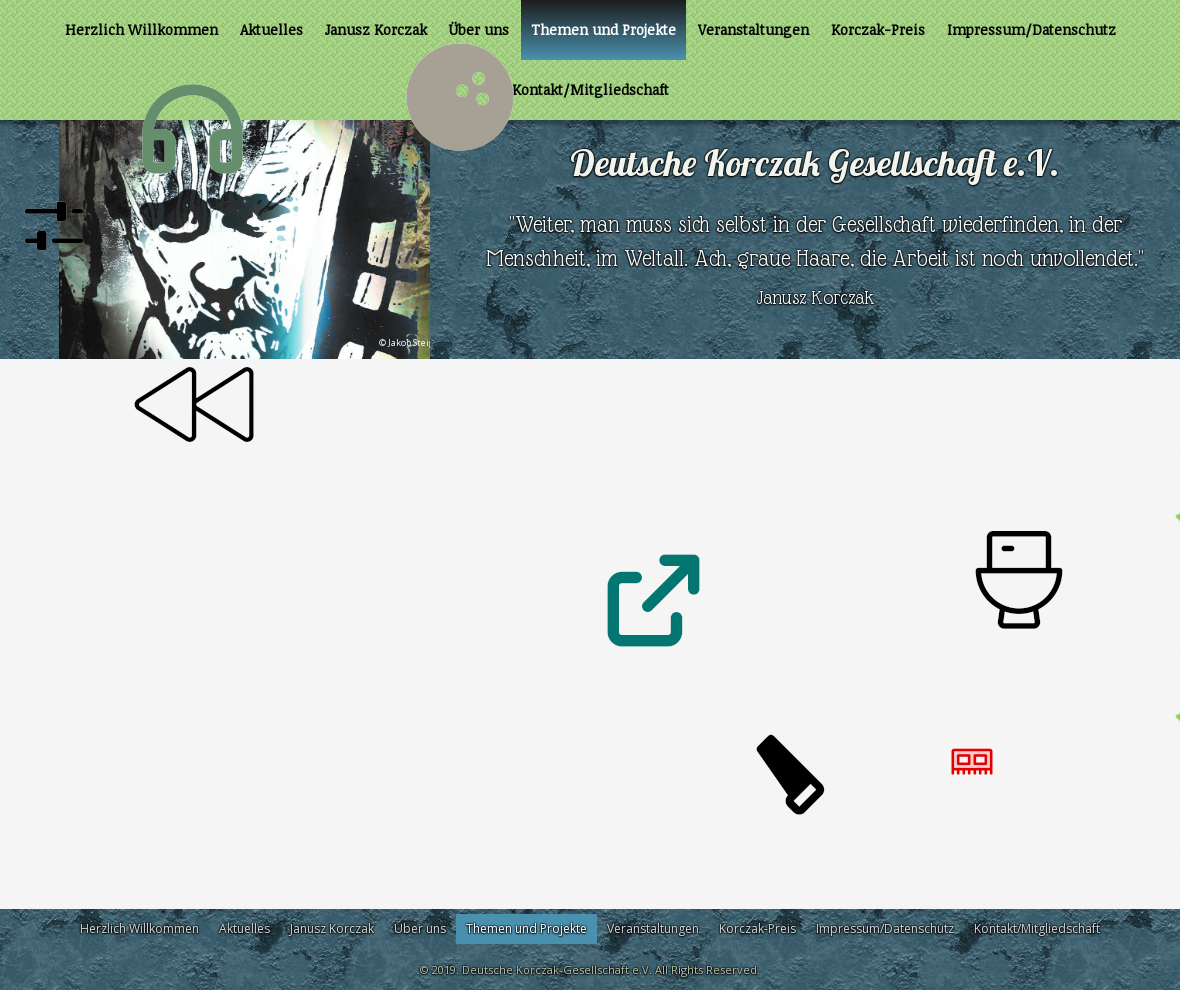 The image size is (1180, 990). I want to click on indicates restroom or bathroom location, so click(1019, 578).